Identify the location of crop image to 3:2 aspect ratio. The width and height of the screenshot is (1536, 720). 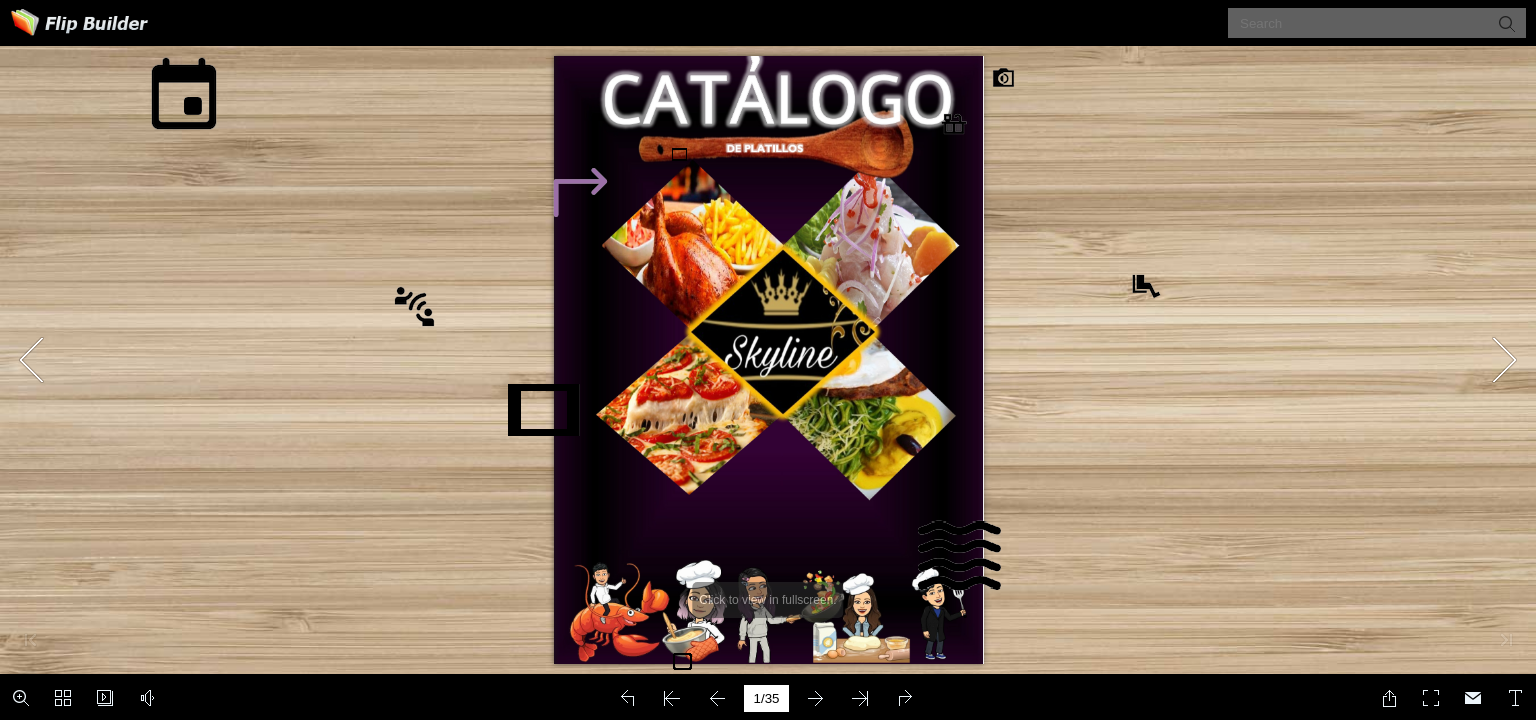
(682, 661).